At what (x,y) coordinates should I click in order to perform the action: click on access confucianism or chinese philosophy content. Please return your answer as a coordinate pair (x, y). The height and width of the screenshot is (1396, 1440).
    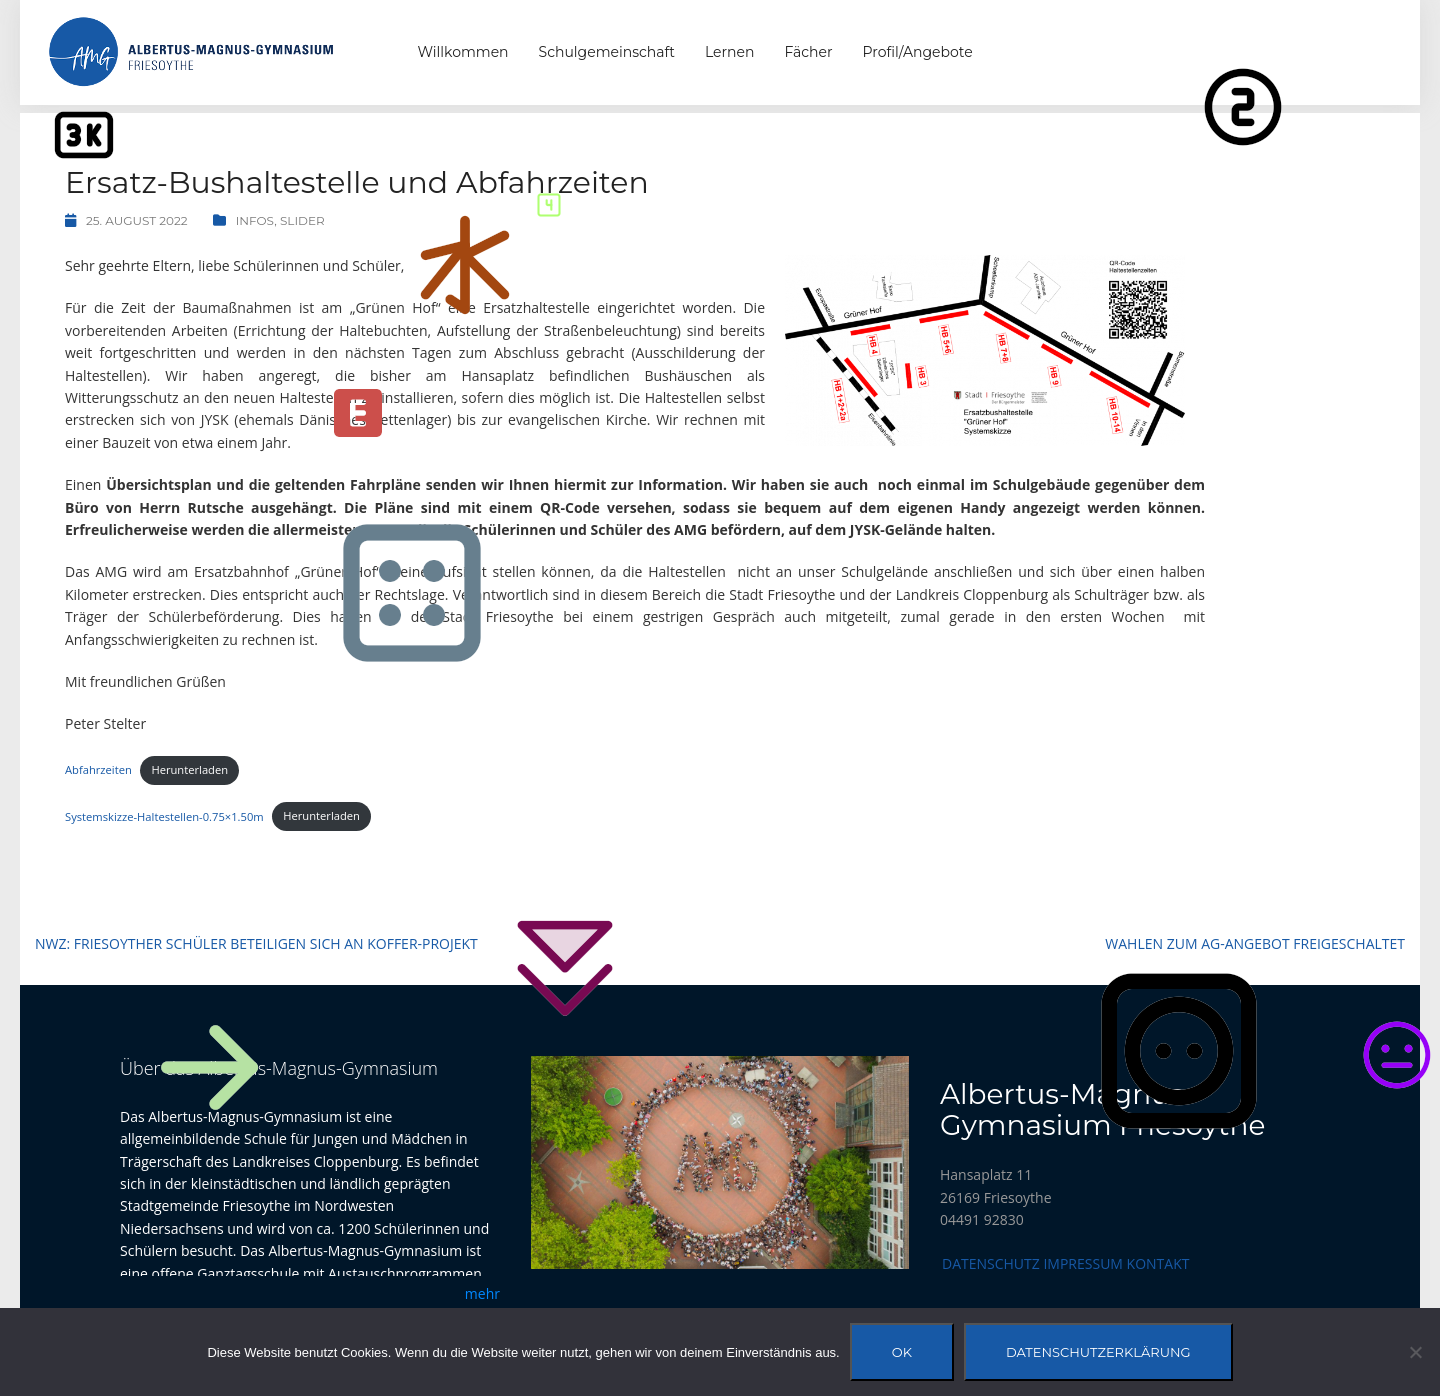
    Looking at the image, I should click on (465, 265).